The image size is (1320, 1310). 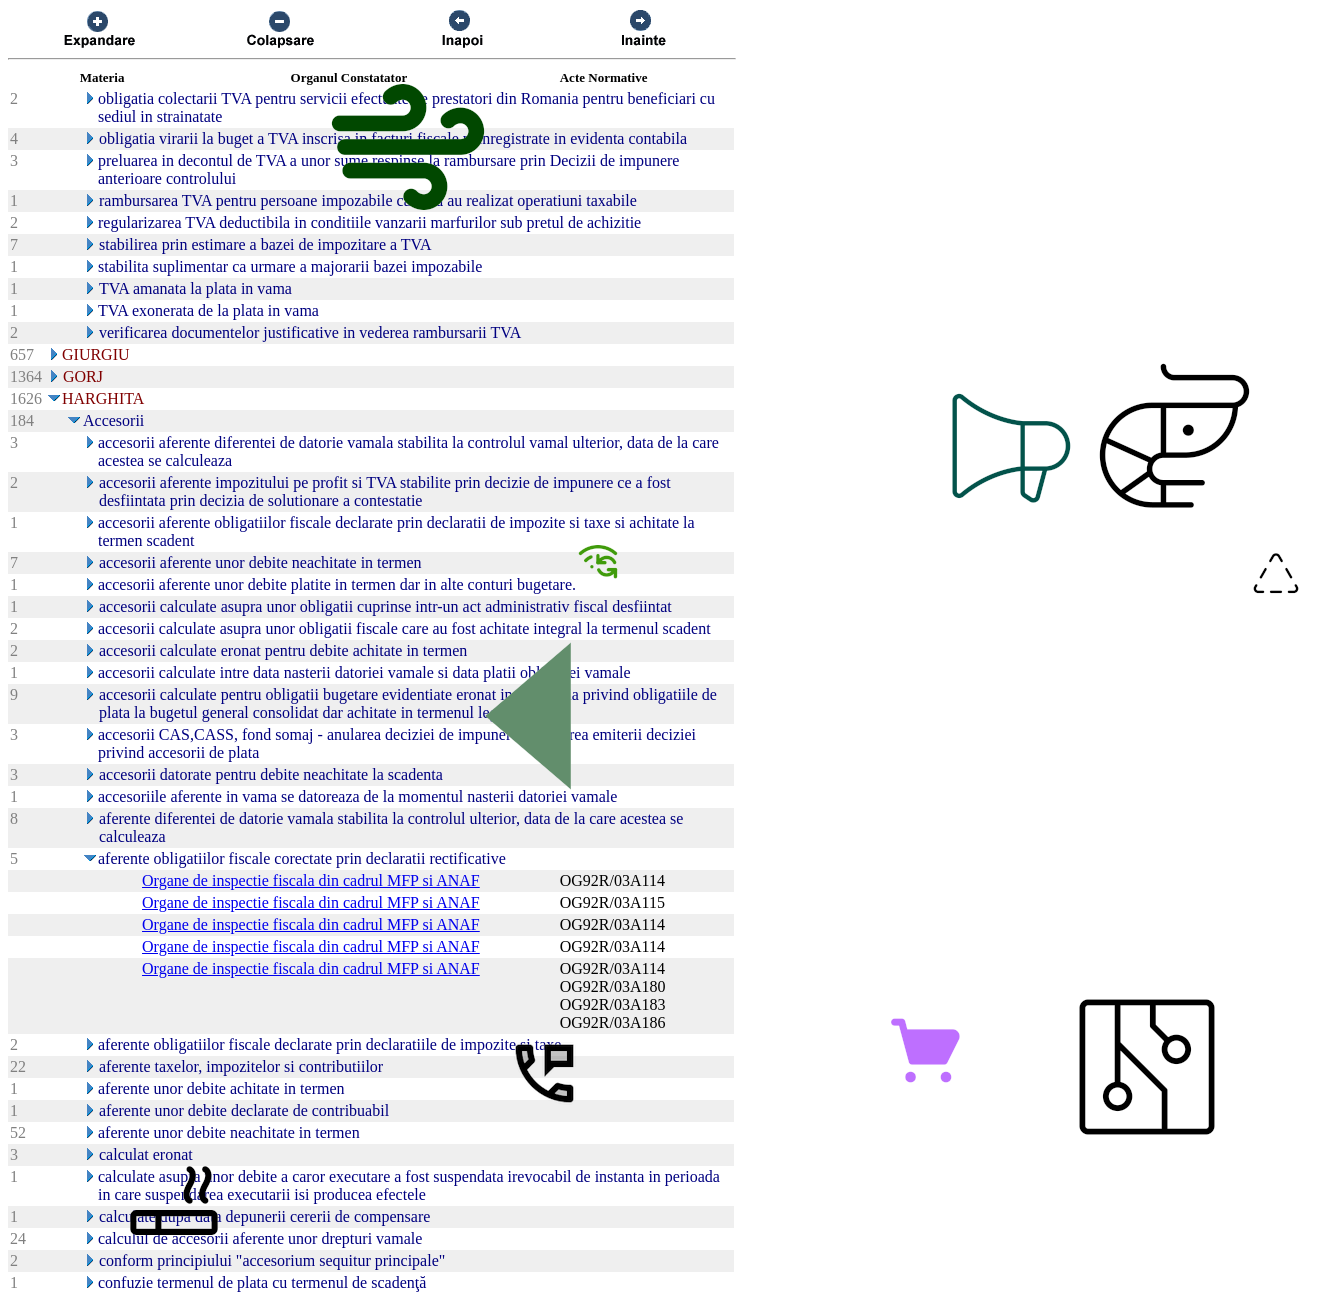 What do you see at coordinates (528, 716) in the screenshot?
I see `go back to the previous screen` at bounding box center [528, 716].